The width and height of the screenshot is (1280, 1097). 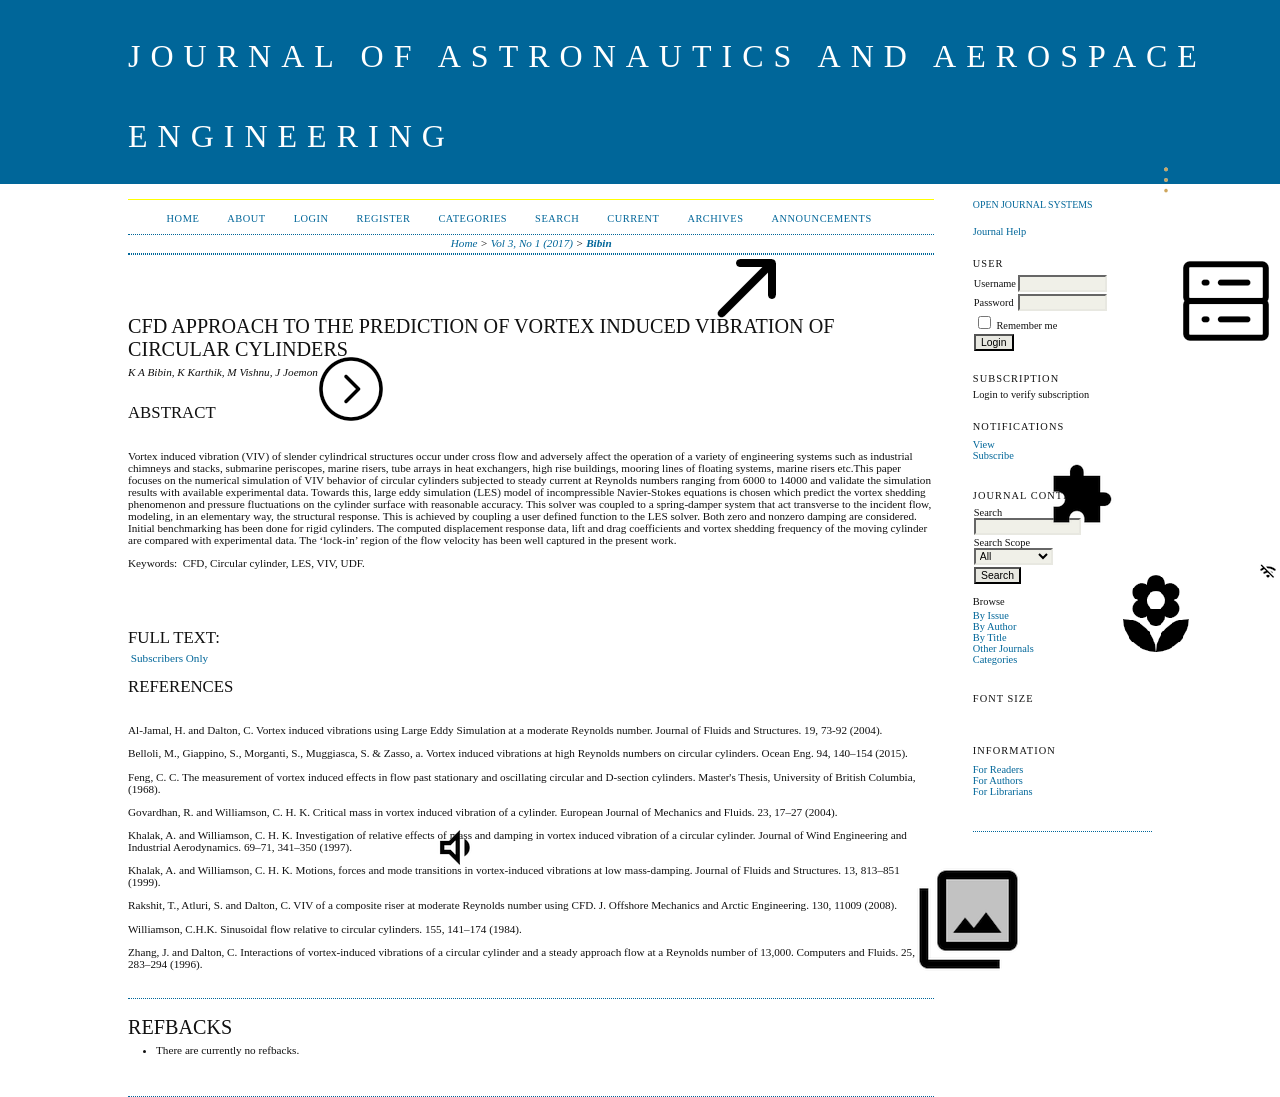 What do you see at coordinates (968, 919) in the screenshot?
I see `apply filters to images or photos` at bounding box center [968, 919].